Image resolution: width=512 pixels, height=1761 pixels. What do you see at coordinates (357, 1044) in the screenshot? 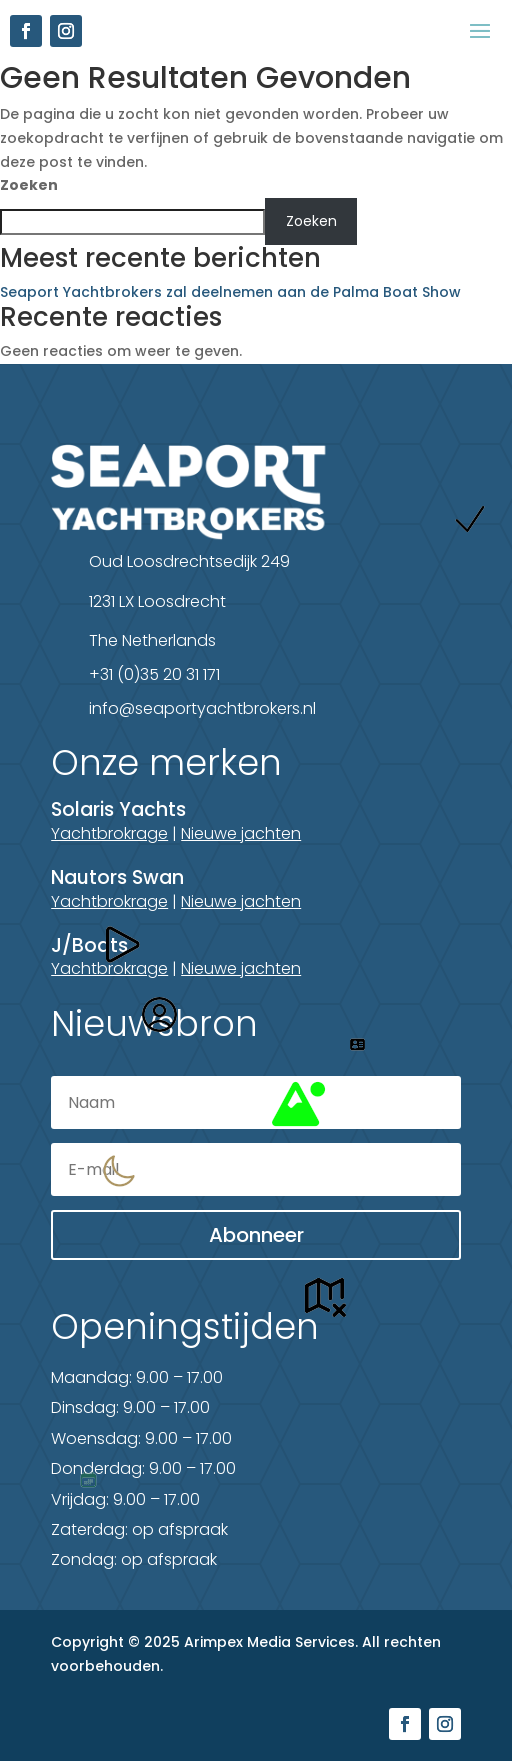
I see `view your profile or ID card` at bounding box center [357, 1044].